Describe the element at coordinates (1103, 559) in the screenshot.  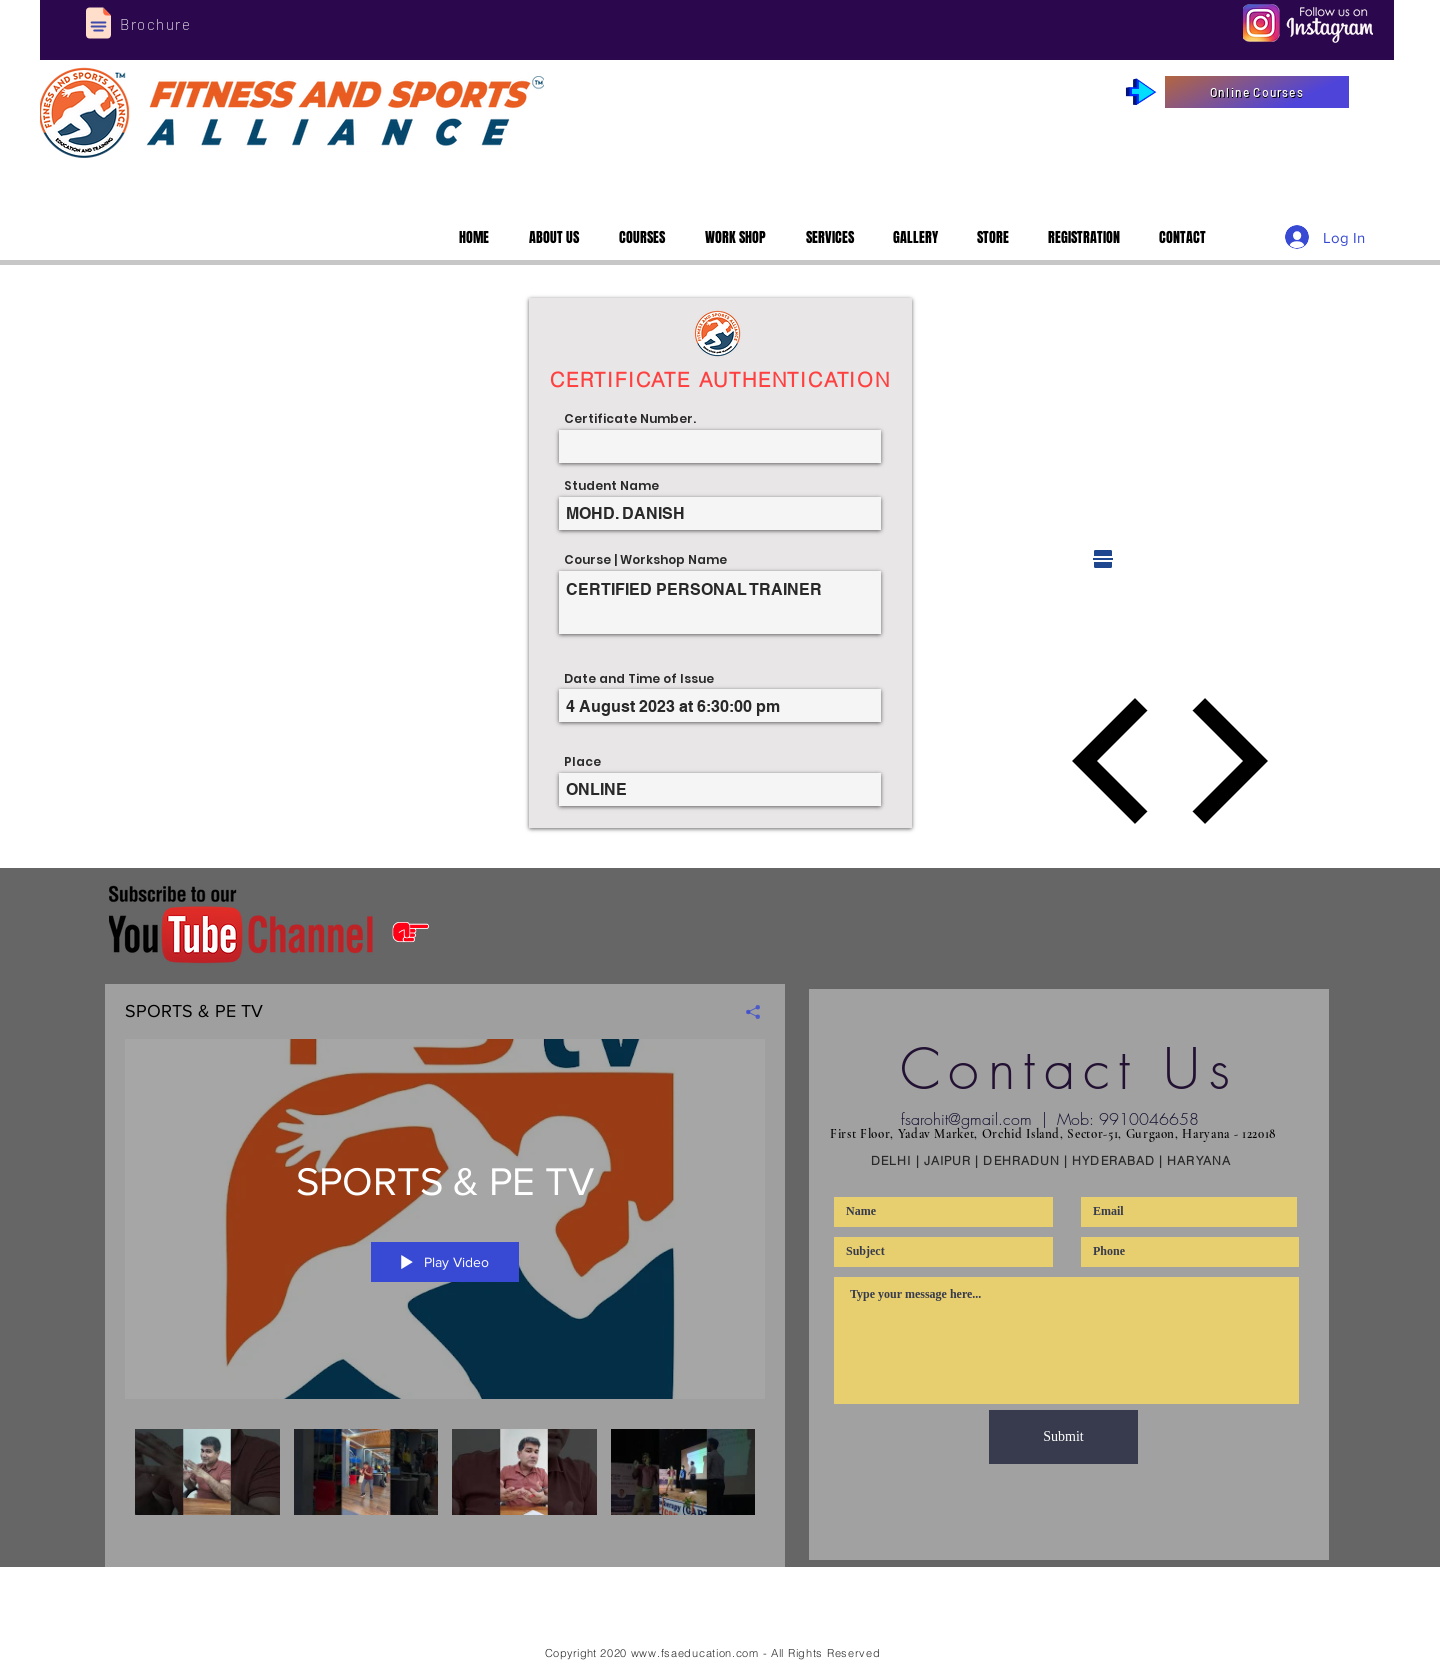
I see `scan a QR code` at that location.